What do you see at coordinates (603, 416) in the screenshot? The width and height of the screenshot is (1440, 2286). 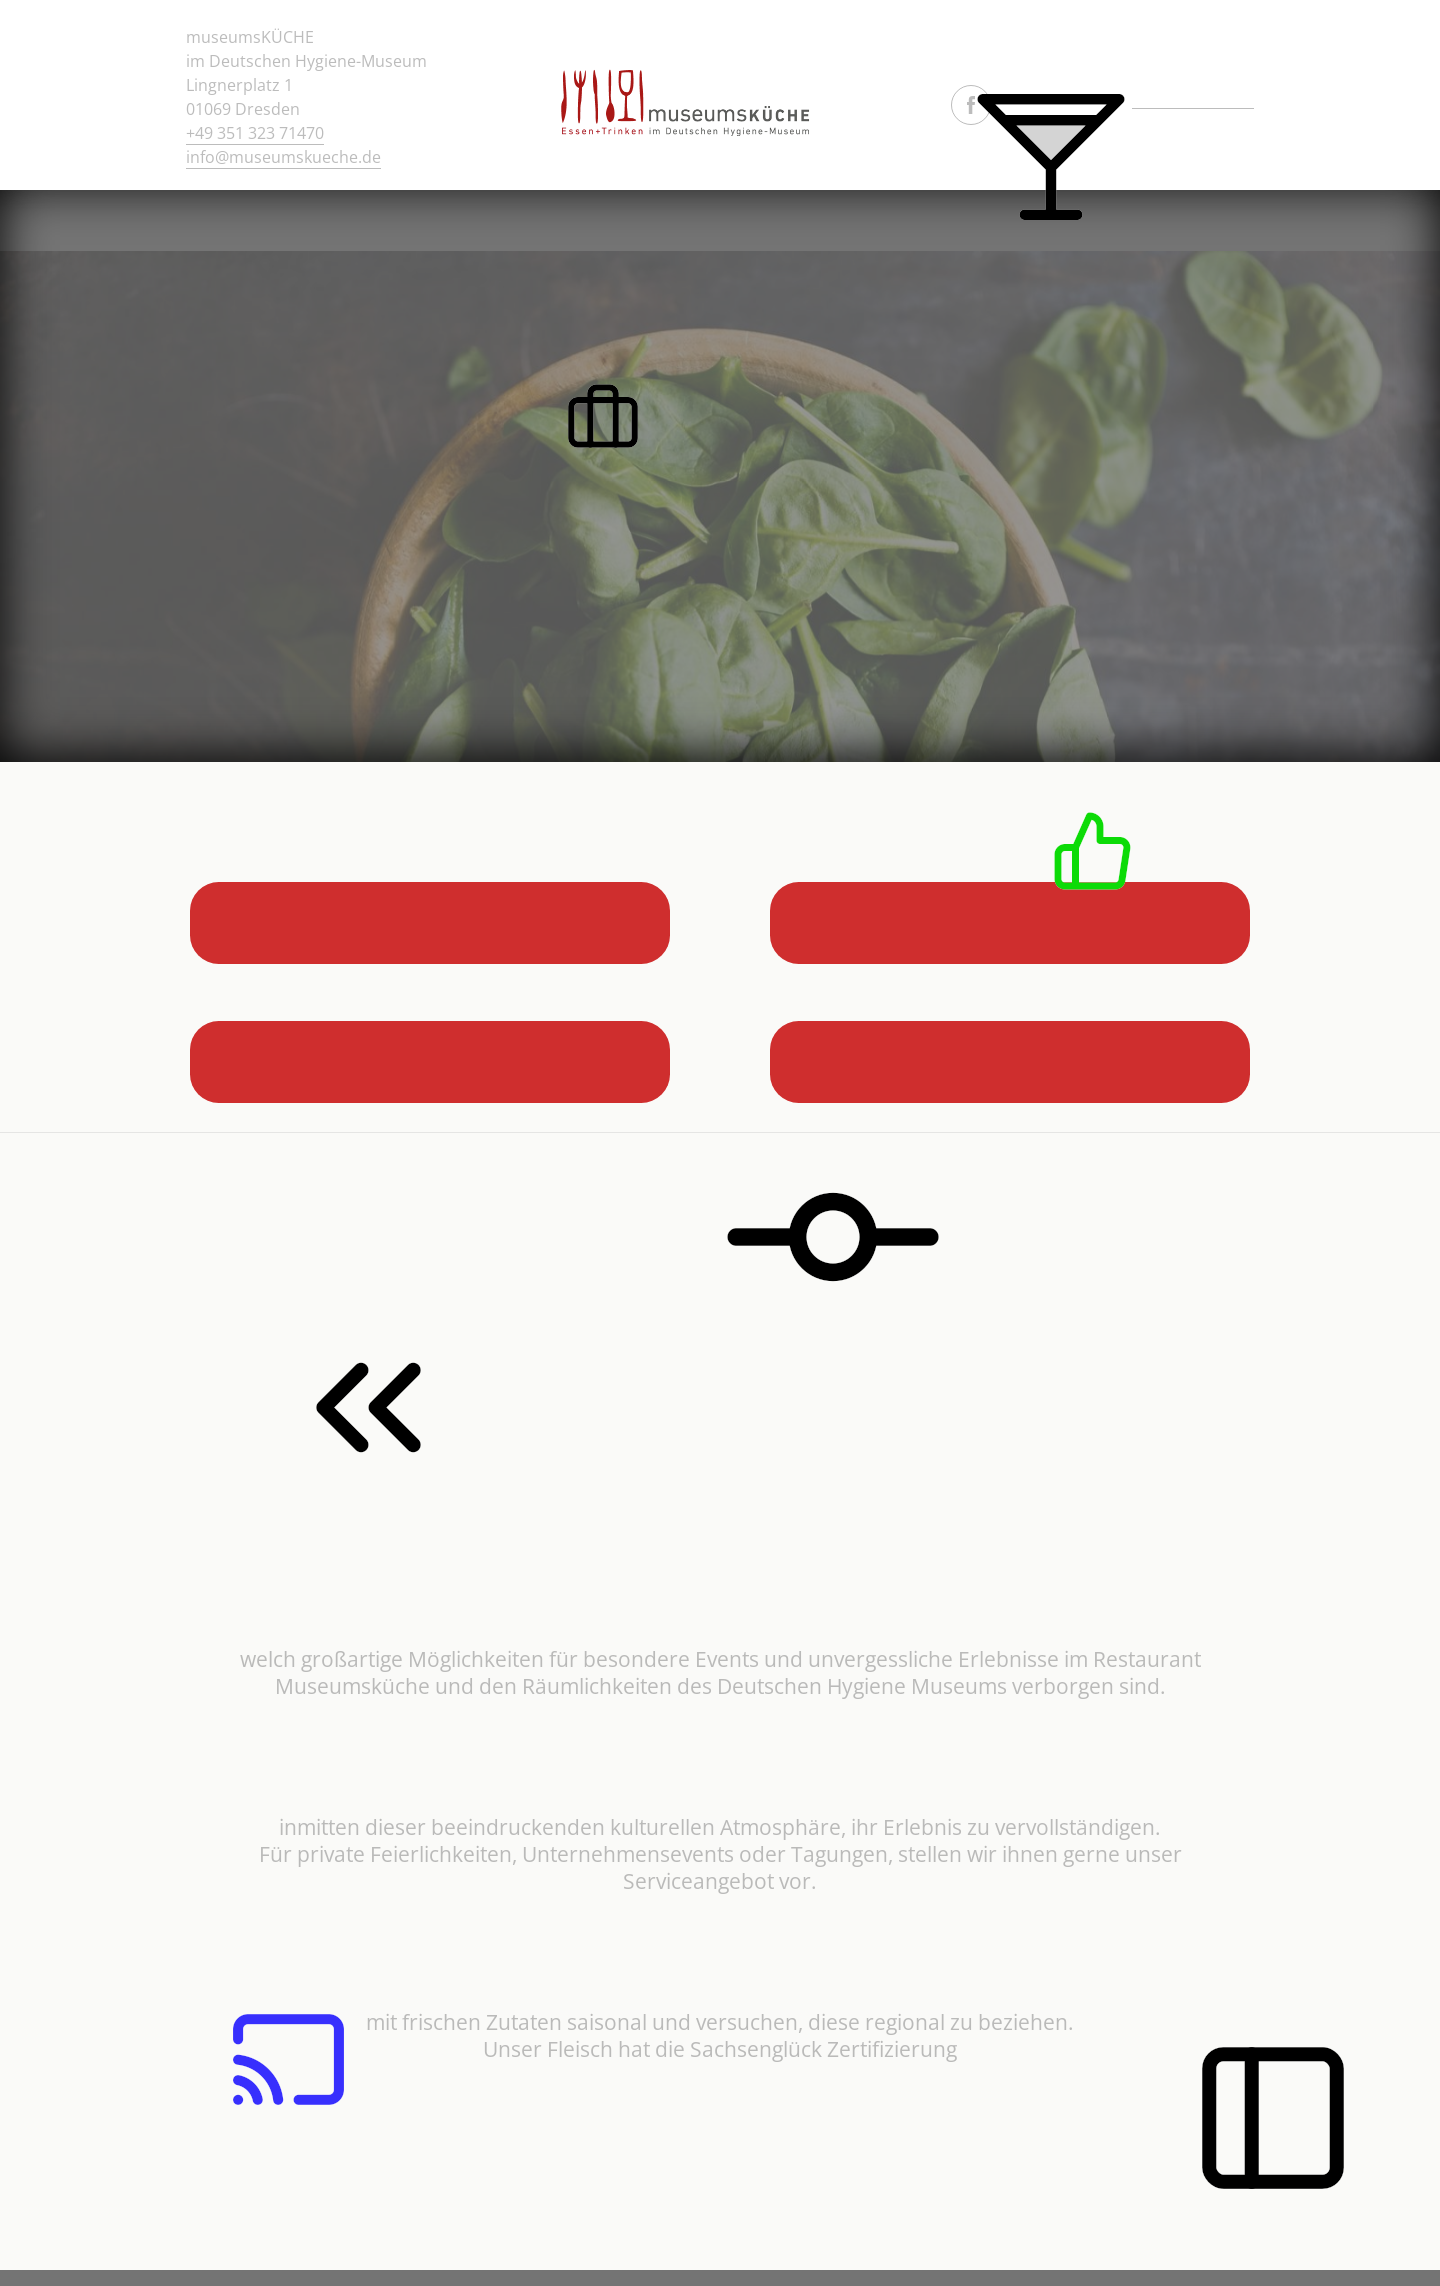 I see `access work or business documents` at bounding box center [603, 416].